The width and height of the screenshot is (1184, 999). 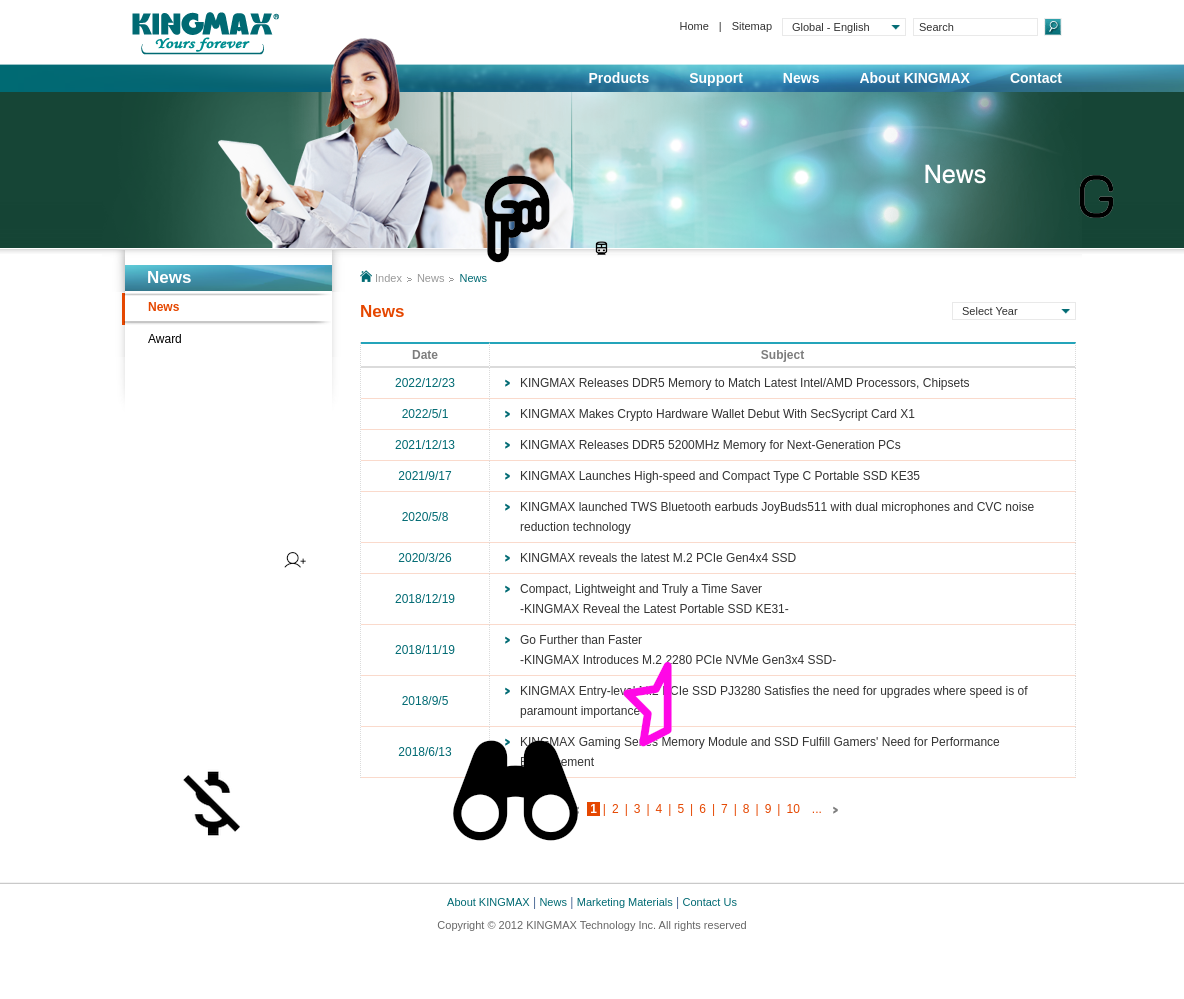 I want to click on scroll down for more content, so click(x=517, y=219).